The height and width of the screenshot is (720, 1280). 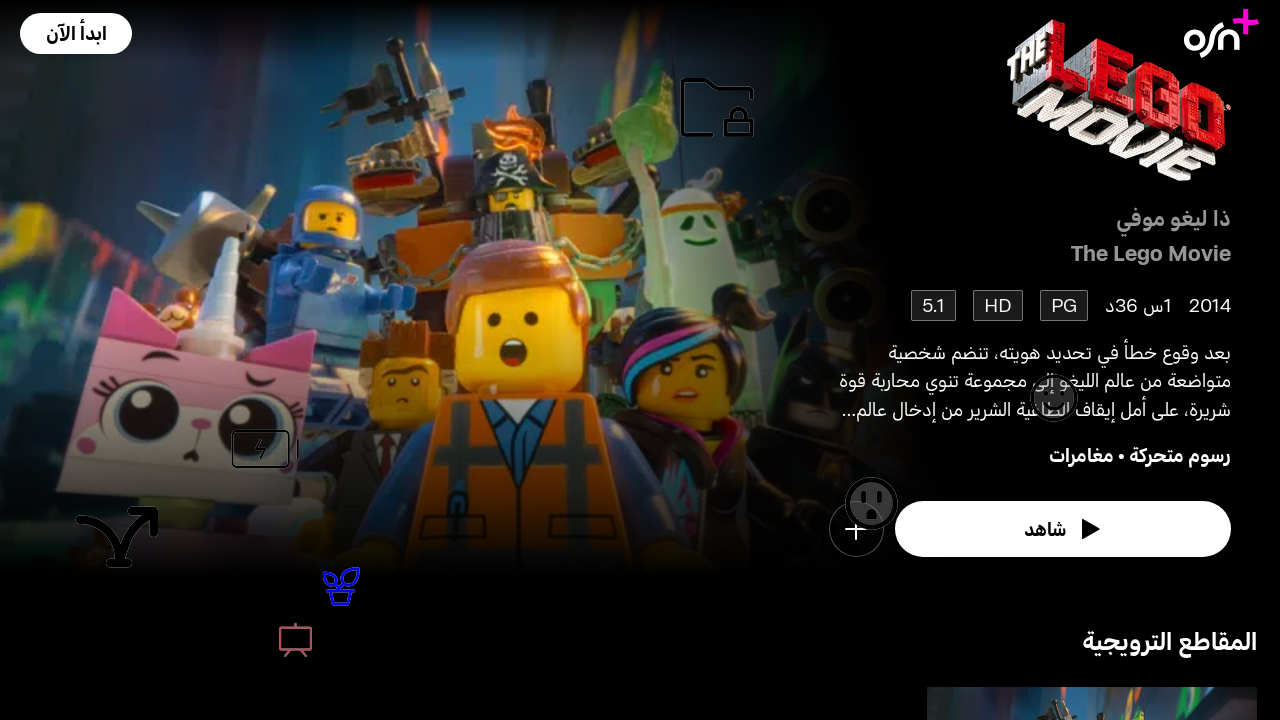 What do you see at coordinates (1054, 398) in the screenshot?
I see `add an emoji or reaction` at bounding box center [1054, 398].